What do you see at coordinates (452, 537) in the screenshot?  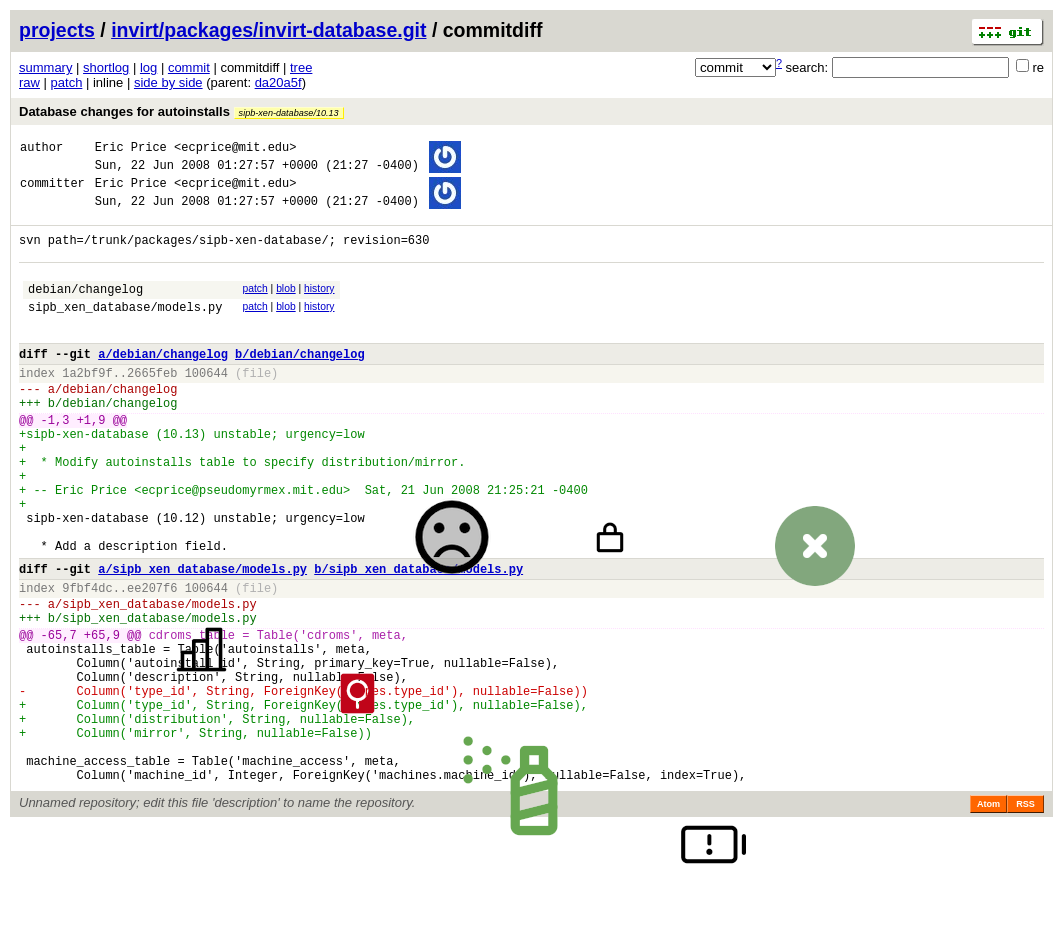 I see `rate your experience as negative` at bounding box center [452, 537].